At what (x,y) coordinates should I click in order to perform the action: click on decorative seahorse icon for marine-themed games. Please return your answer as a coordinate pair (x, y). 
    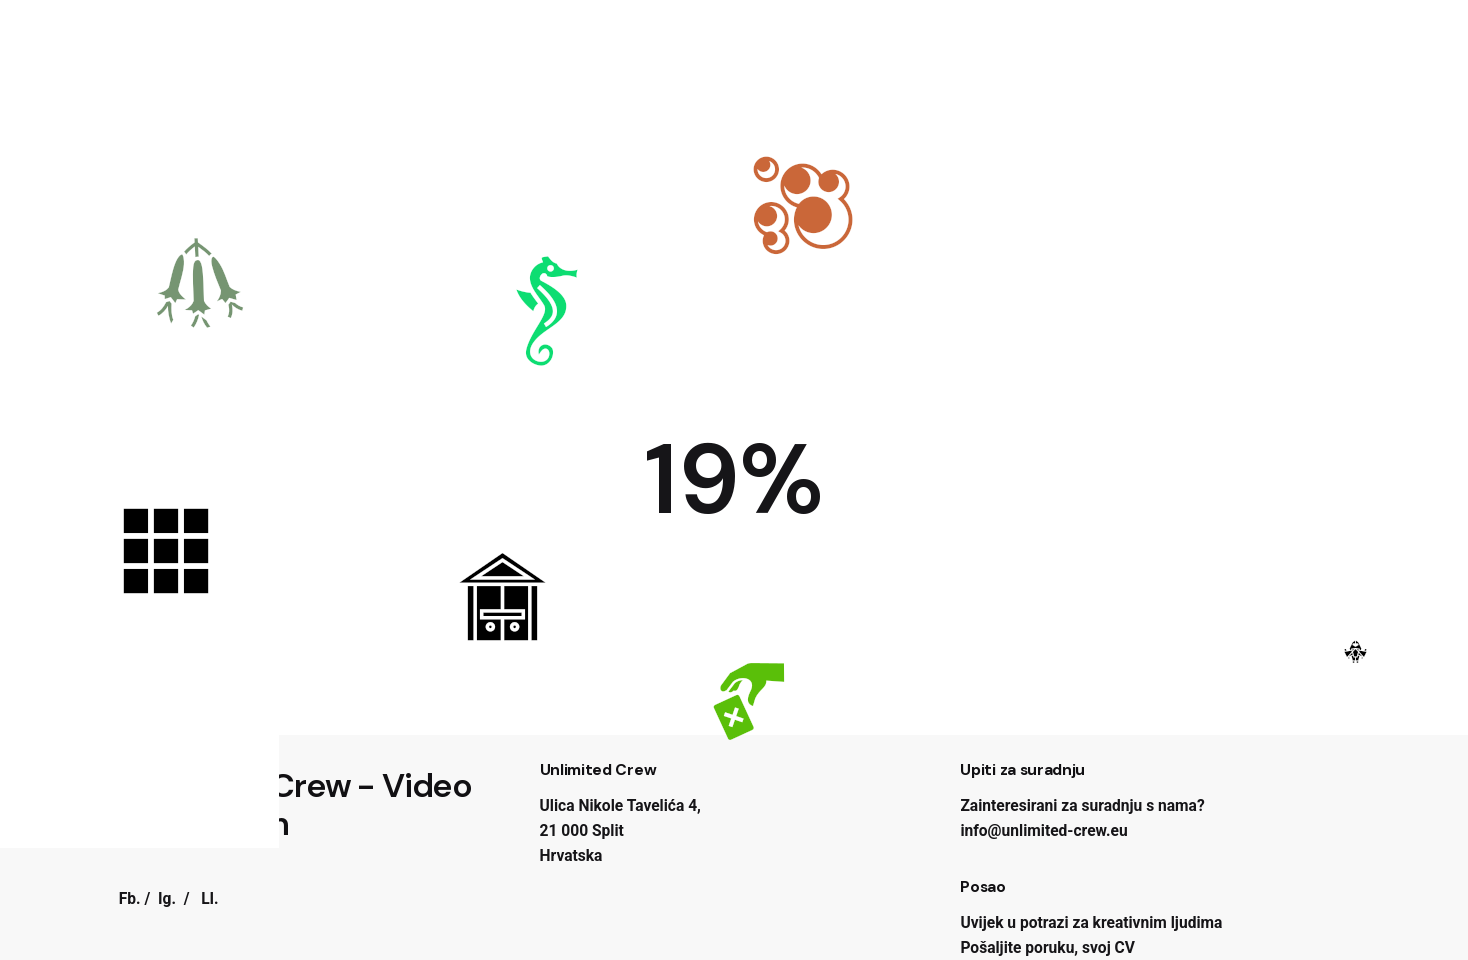
    Looking at the image, I should click on (547, 311).